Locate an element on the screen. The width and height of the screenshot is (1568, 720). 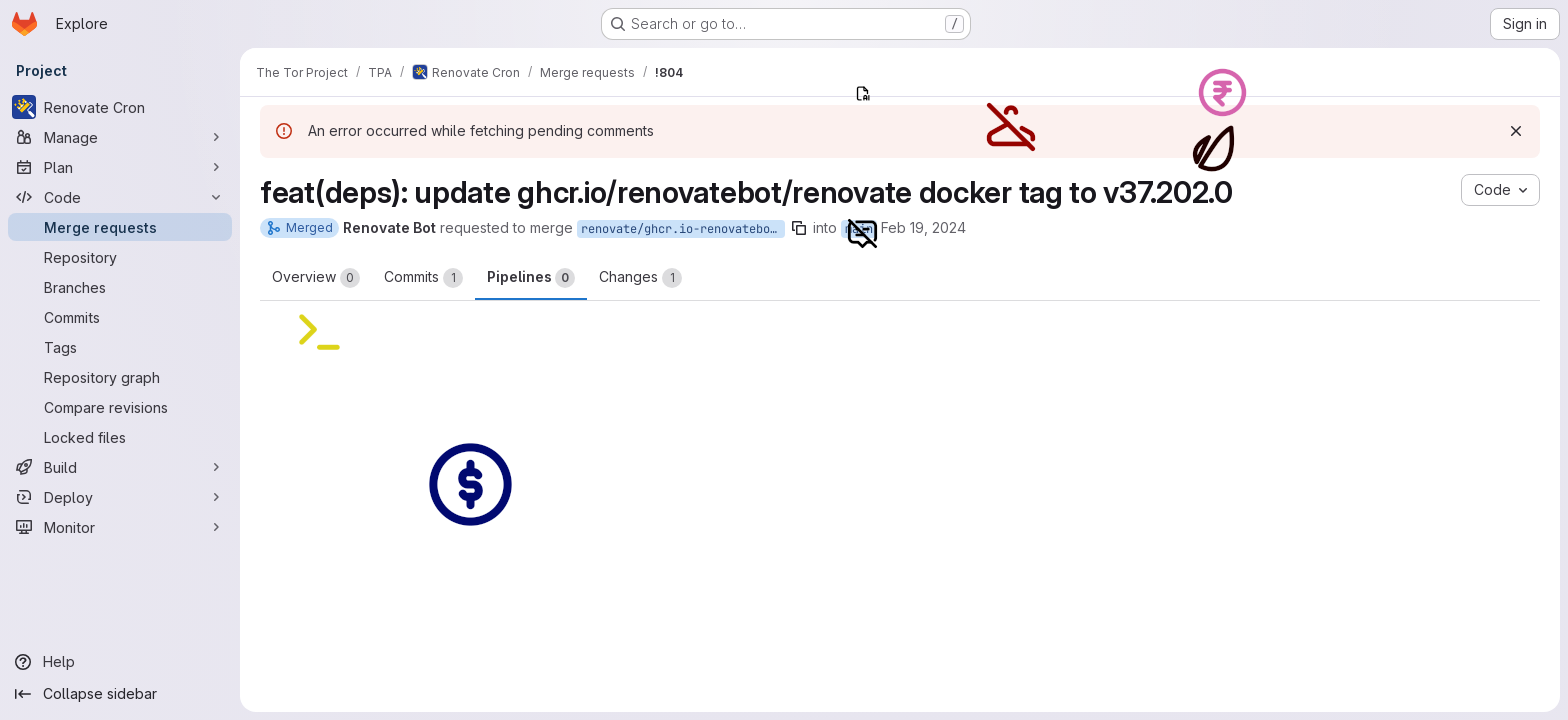
open terminal or command line interface is located at coordinates (319, 329).